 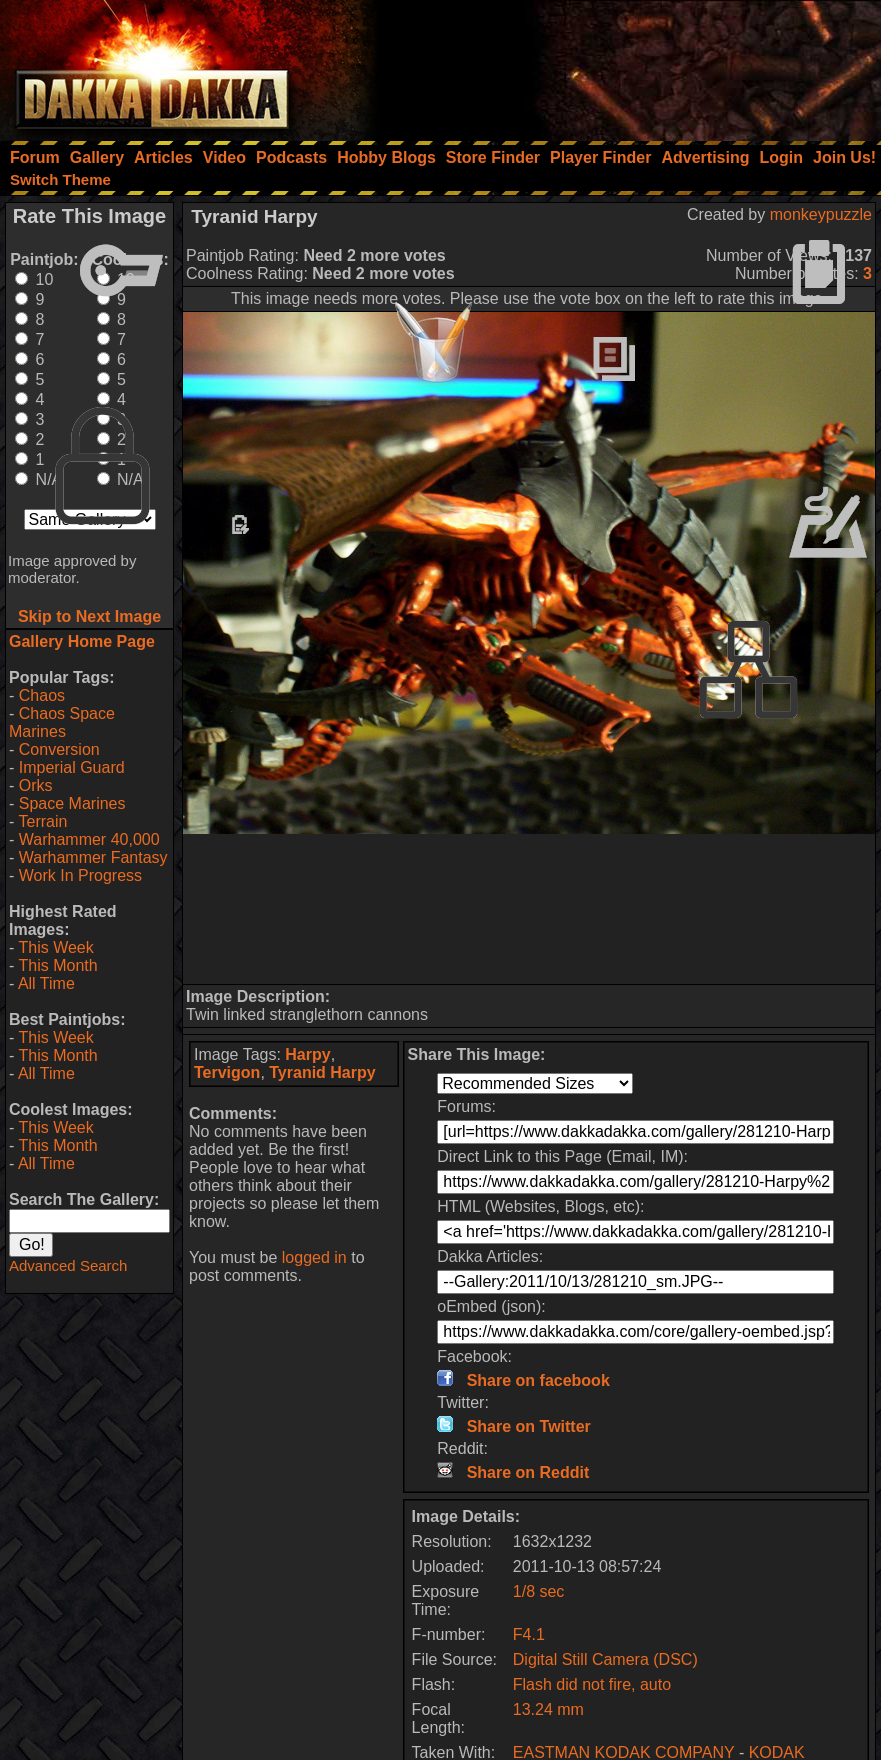 I want to click on access office and productivity applications, so click(x=435, y=341).